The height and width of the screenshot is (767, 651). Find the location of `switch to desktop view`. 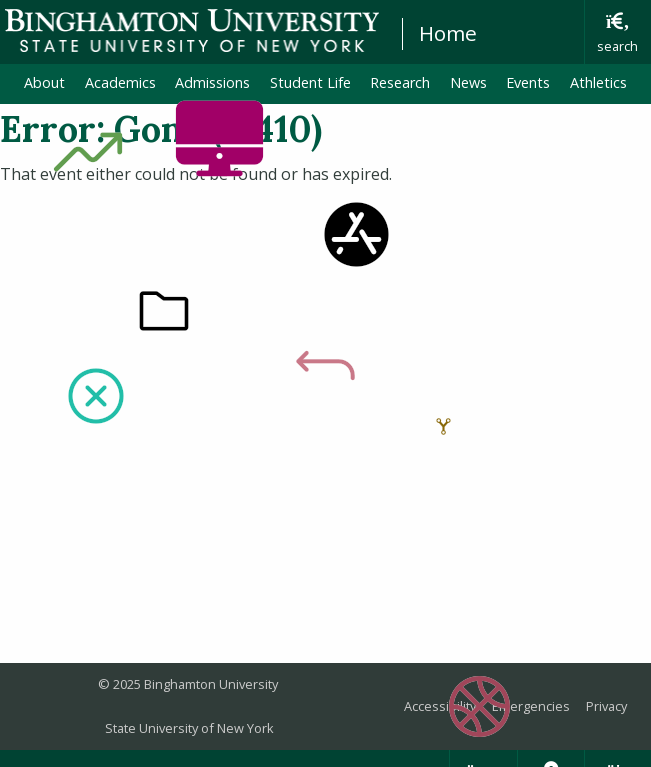

switch to desktop view is located at coordinates (219, 138).